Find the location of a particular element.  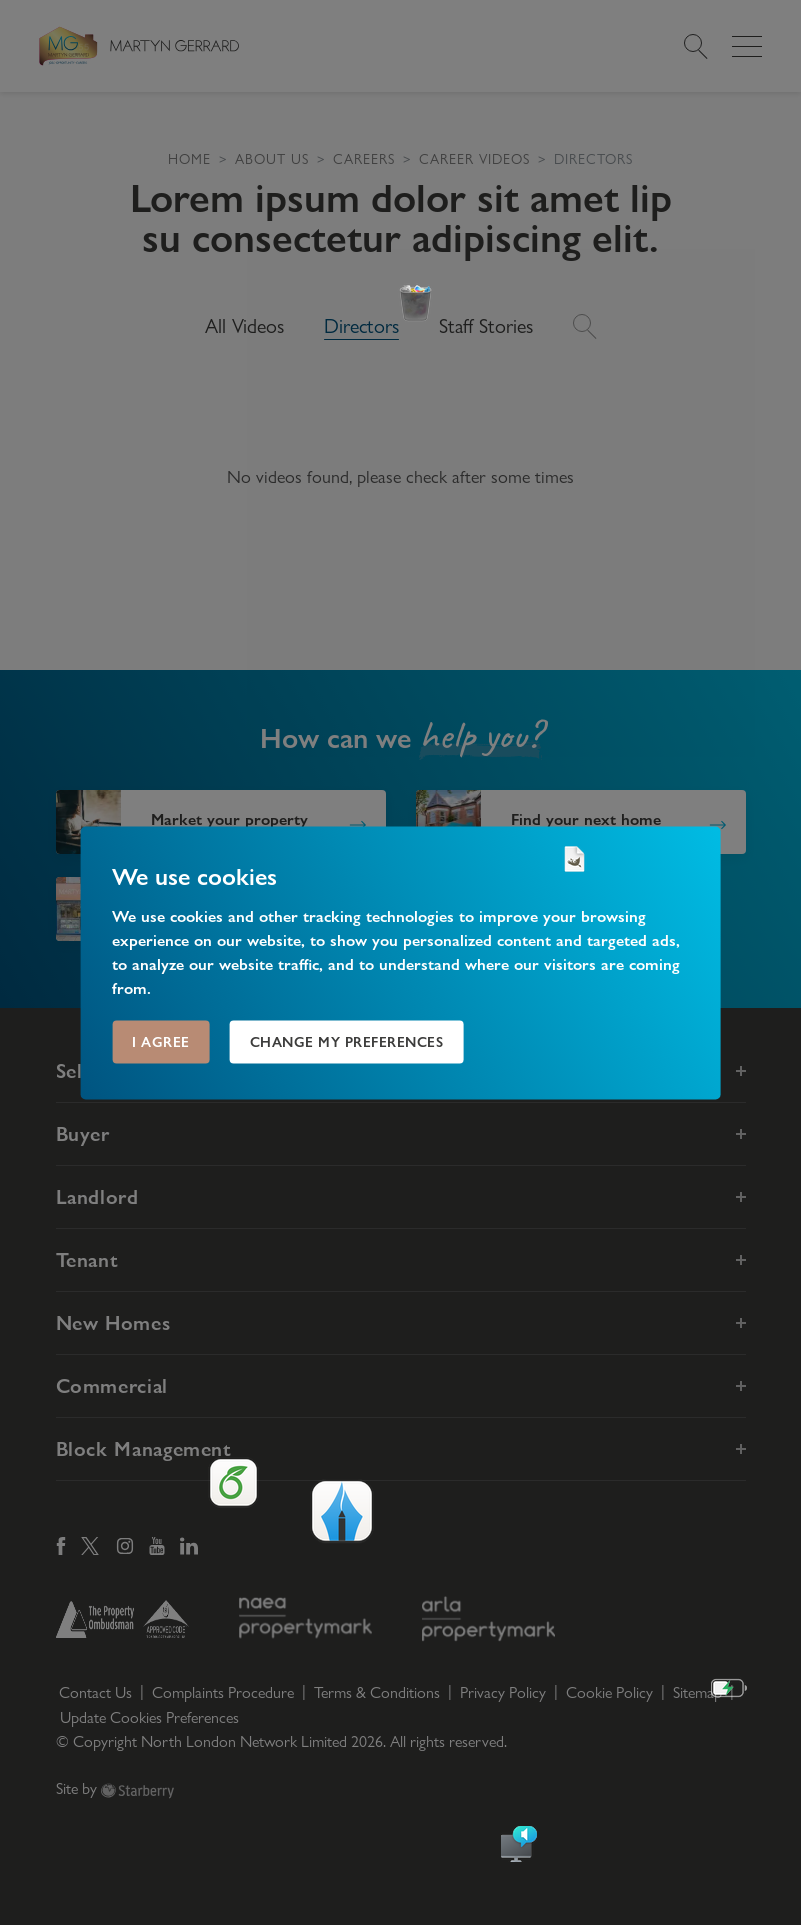

open trash to view deleted files is located at coordinates (415, 303).